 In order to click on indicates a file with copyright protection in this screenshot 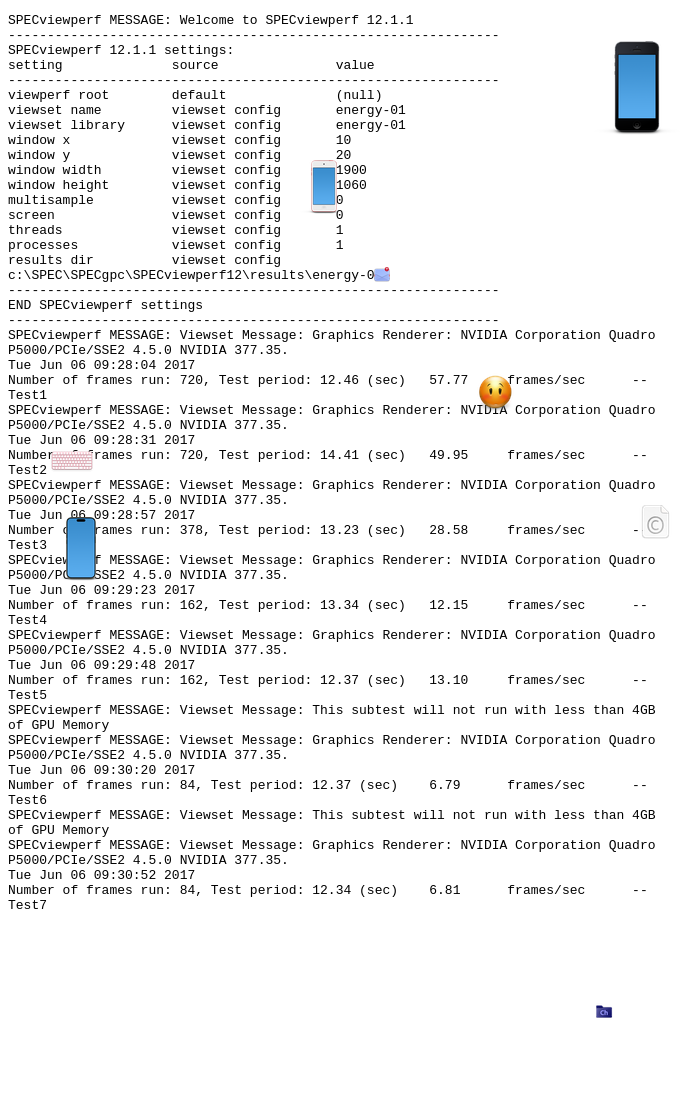, I will do `click(655, 521)`.